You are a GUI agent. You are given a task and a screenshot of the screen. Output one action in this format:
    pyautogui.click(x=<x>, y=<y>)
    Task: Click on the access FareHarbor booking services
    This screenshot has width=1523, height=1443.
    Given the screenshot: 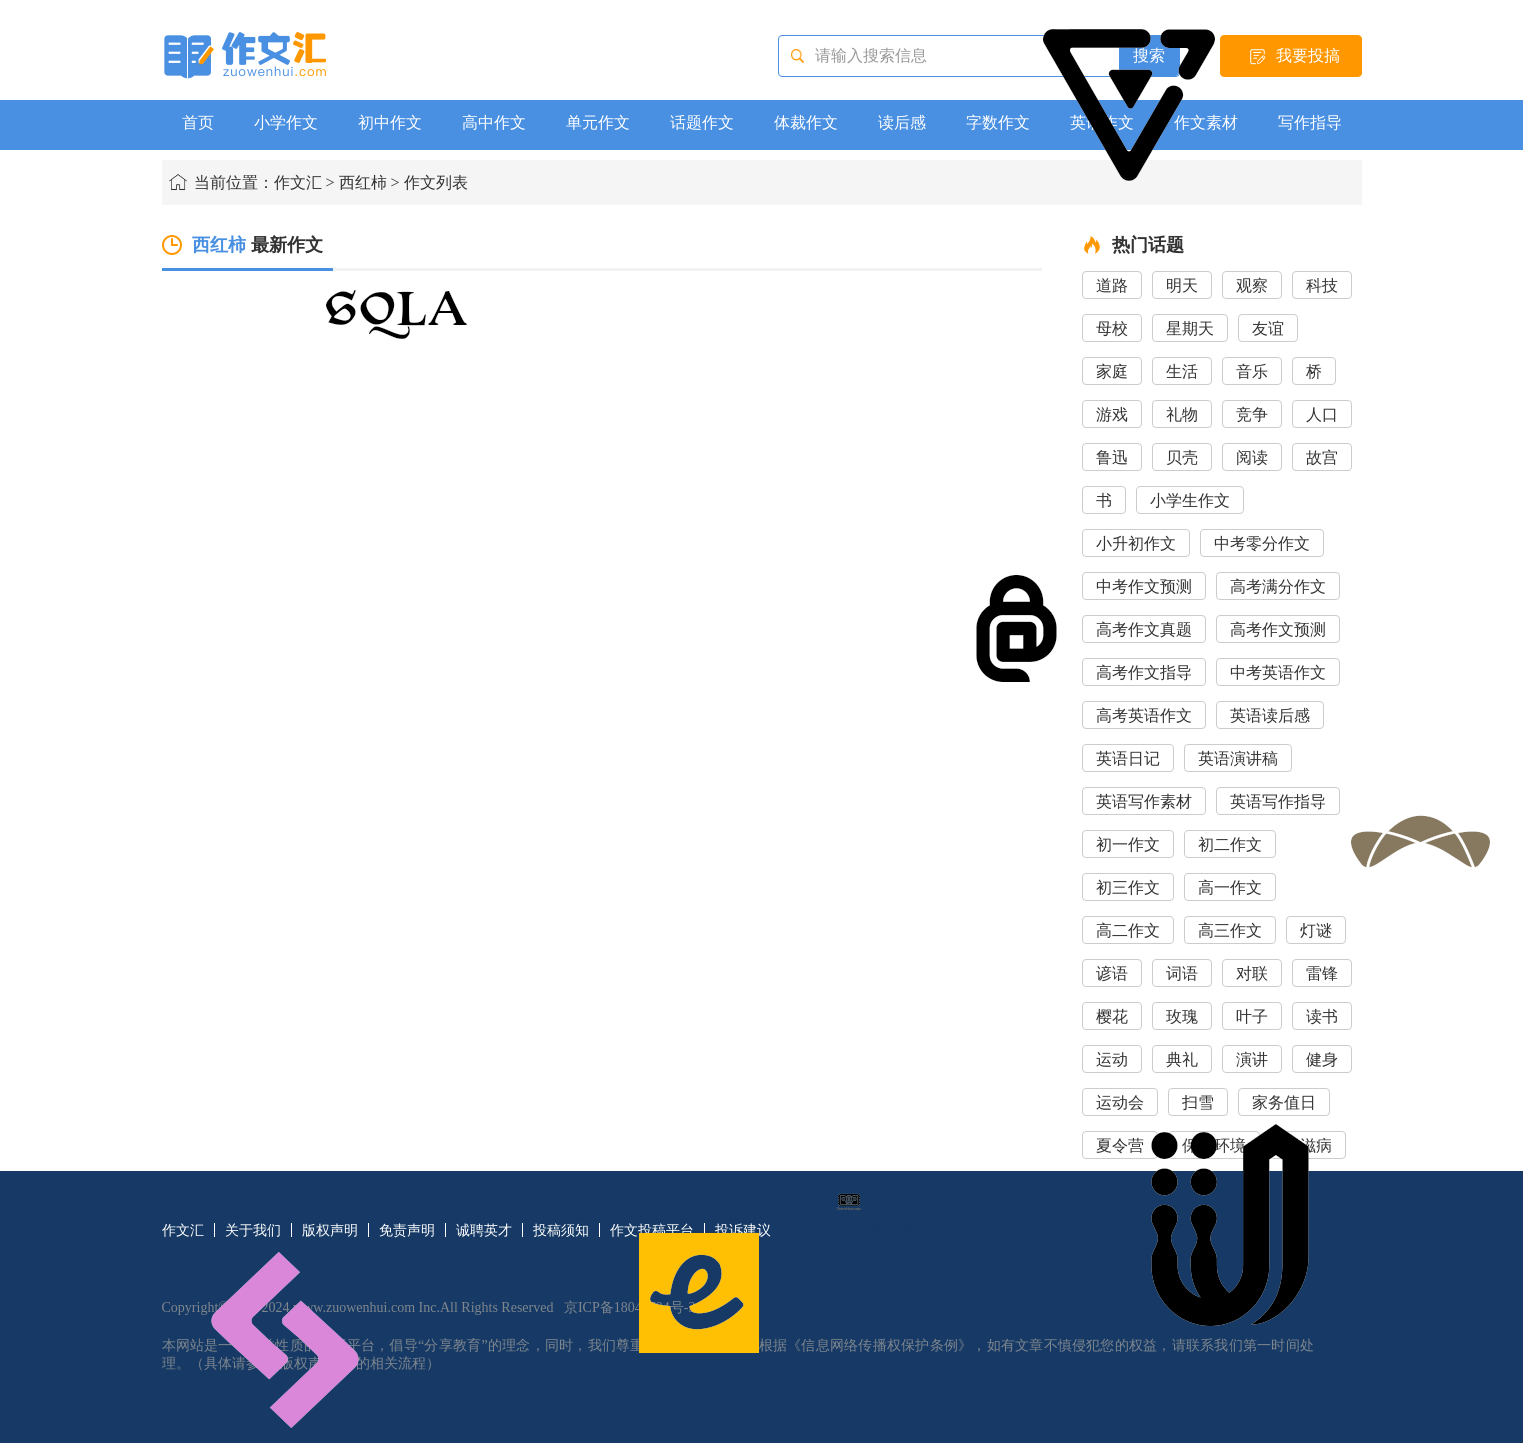 What is the action you would take?
    pyautogui.click(x=849, y=1202)
    